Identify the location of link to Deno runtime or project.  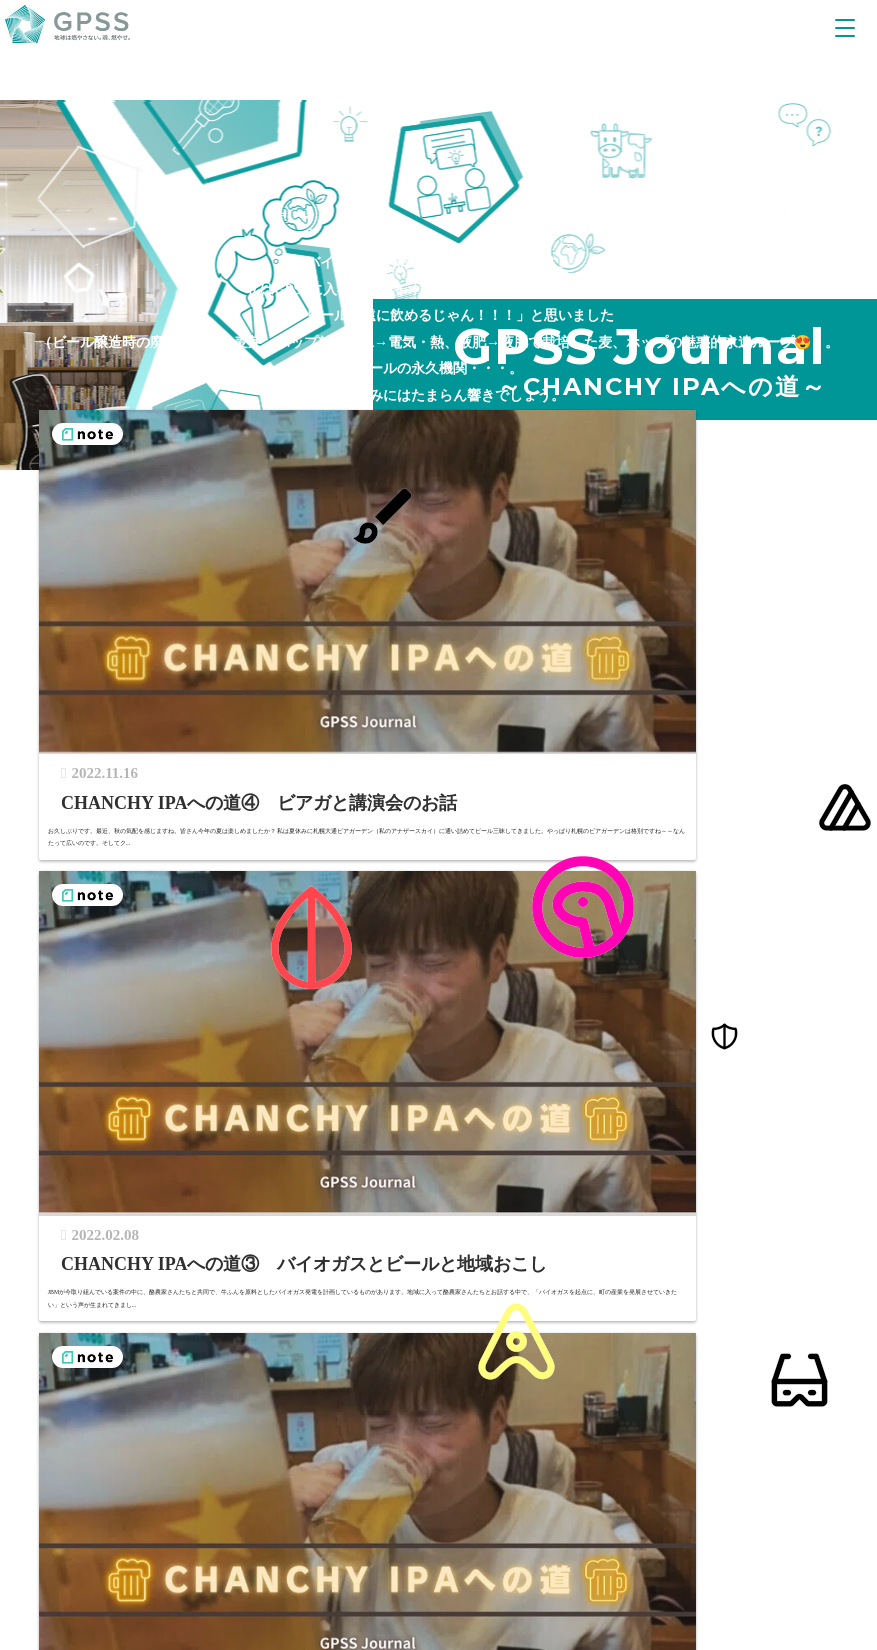
(583, 907).